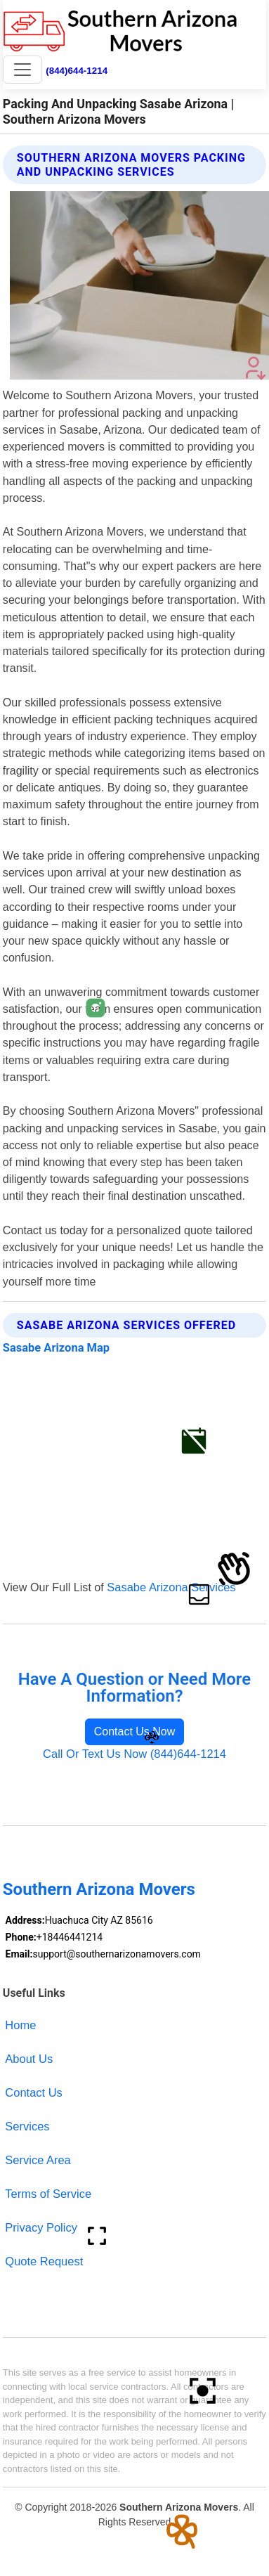 This screenshot has height=2576, width=269. Describe the element at coordinates (97, 2236) in the screenshot. I see `expand to fullscreen mode` at that location.